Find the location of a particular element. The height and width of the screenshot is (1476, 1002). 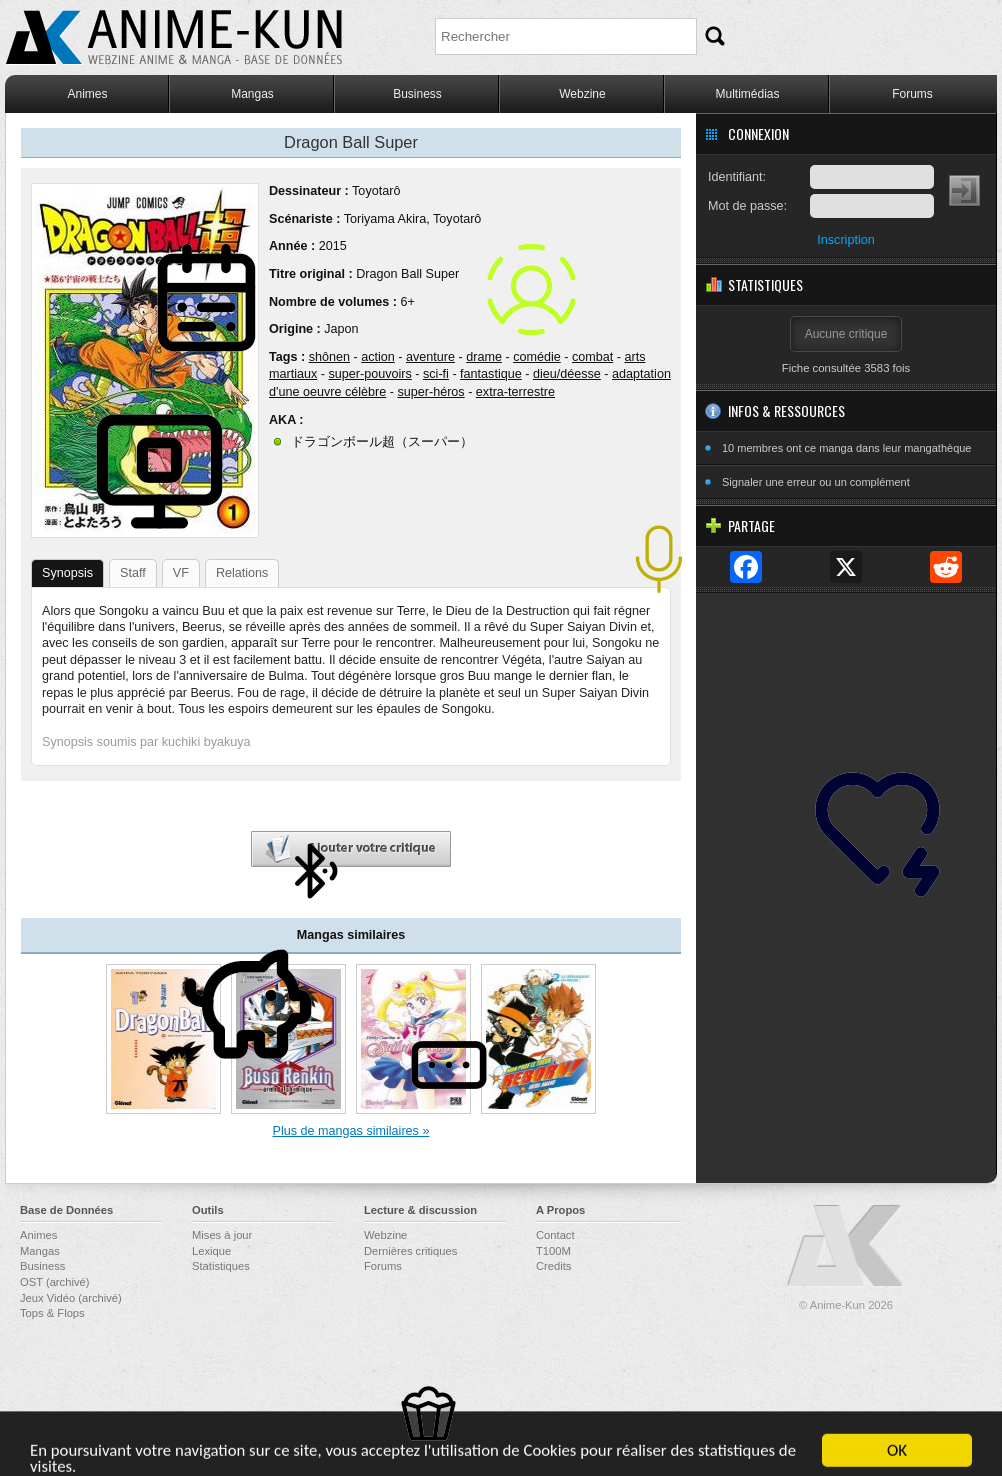

access movies or entertainment section is located at coordinates (428, 1415).